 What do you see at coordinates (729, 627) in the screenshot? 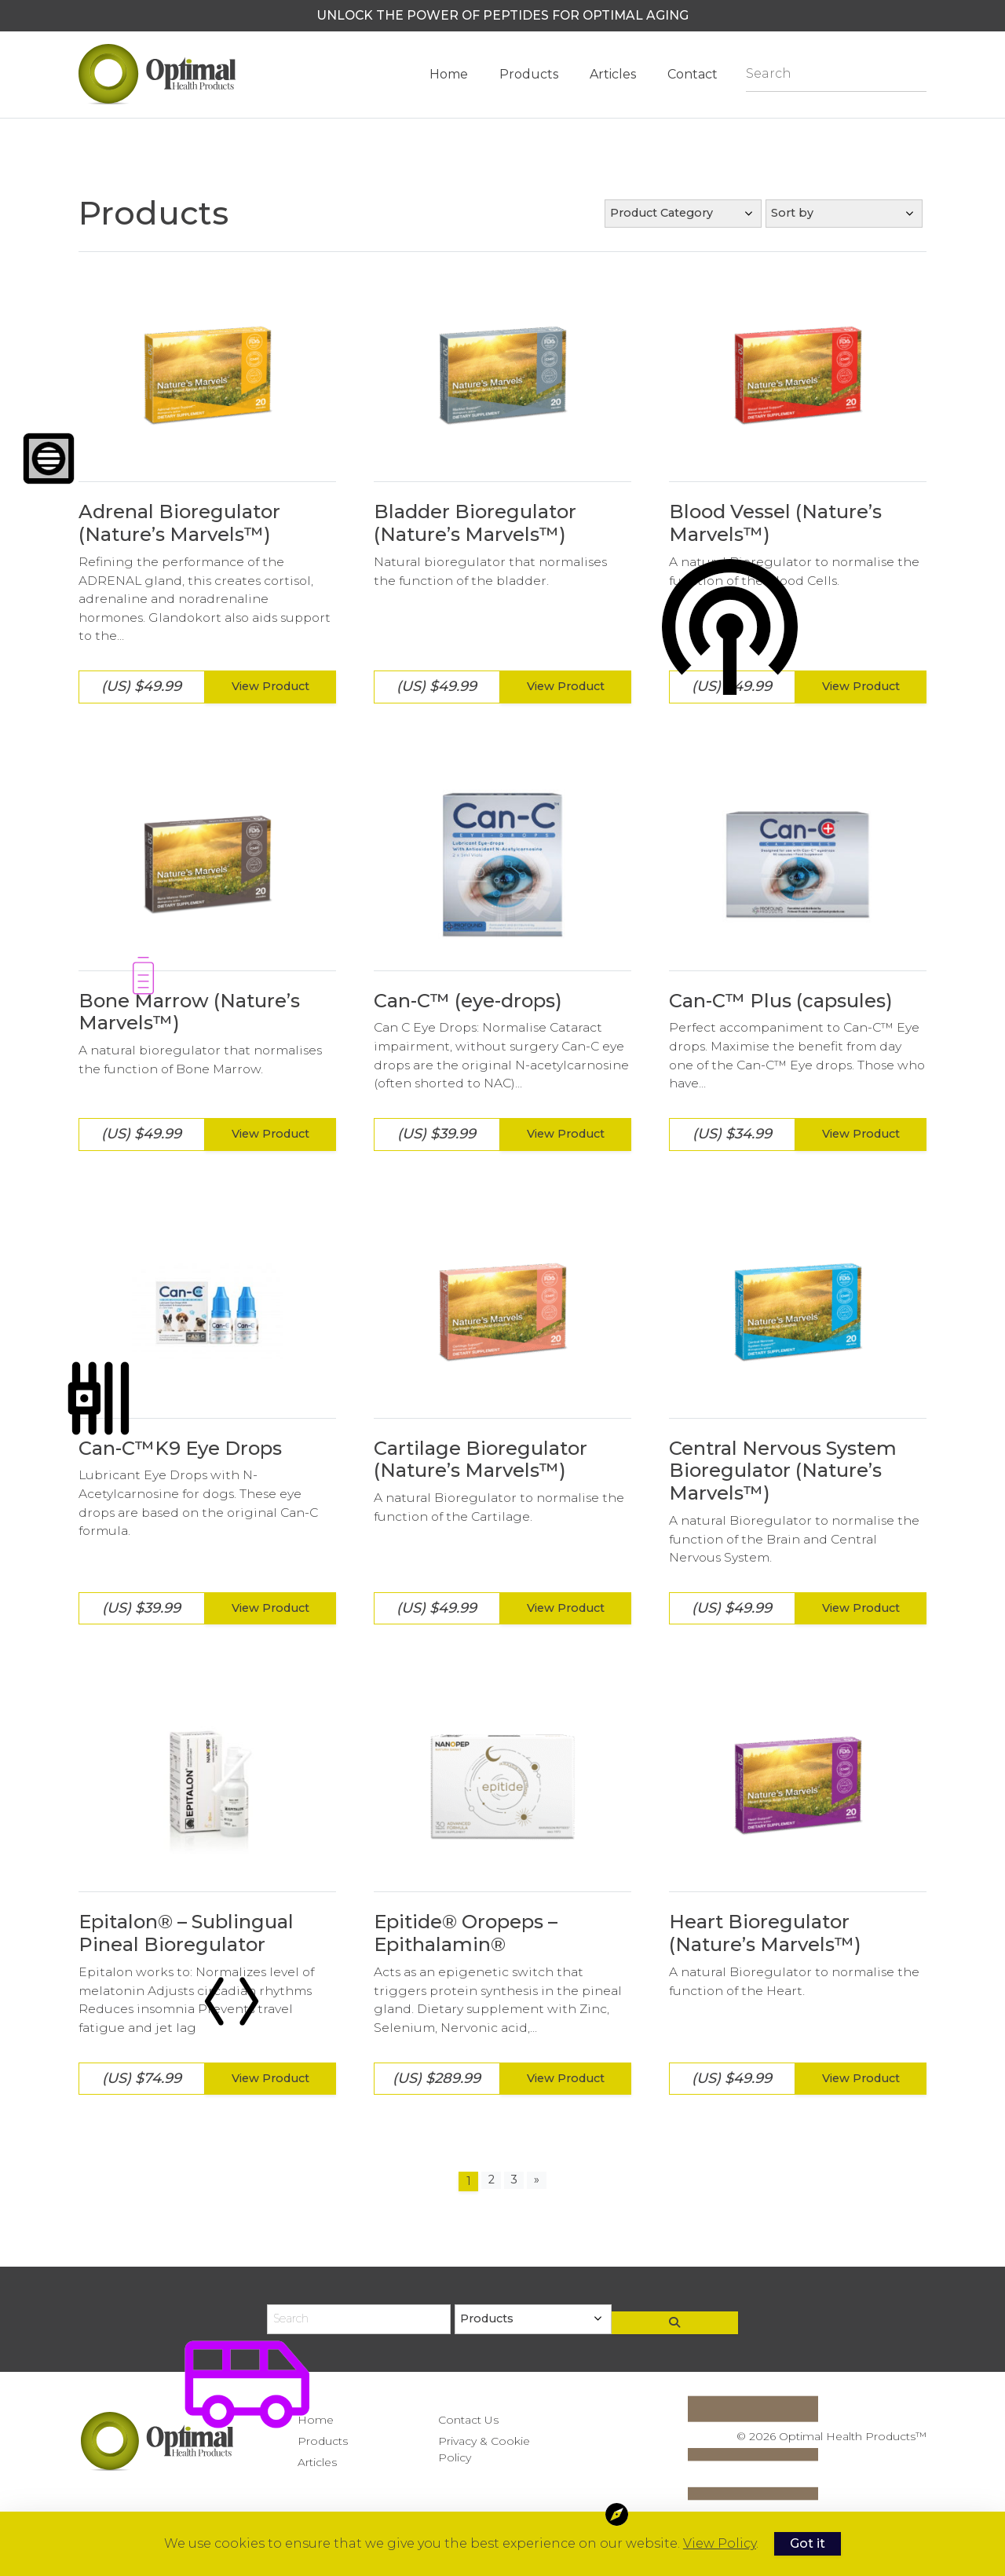
I see `broadcast or transmit a signal` at bounding box center [729, 627].